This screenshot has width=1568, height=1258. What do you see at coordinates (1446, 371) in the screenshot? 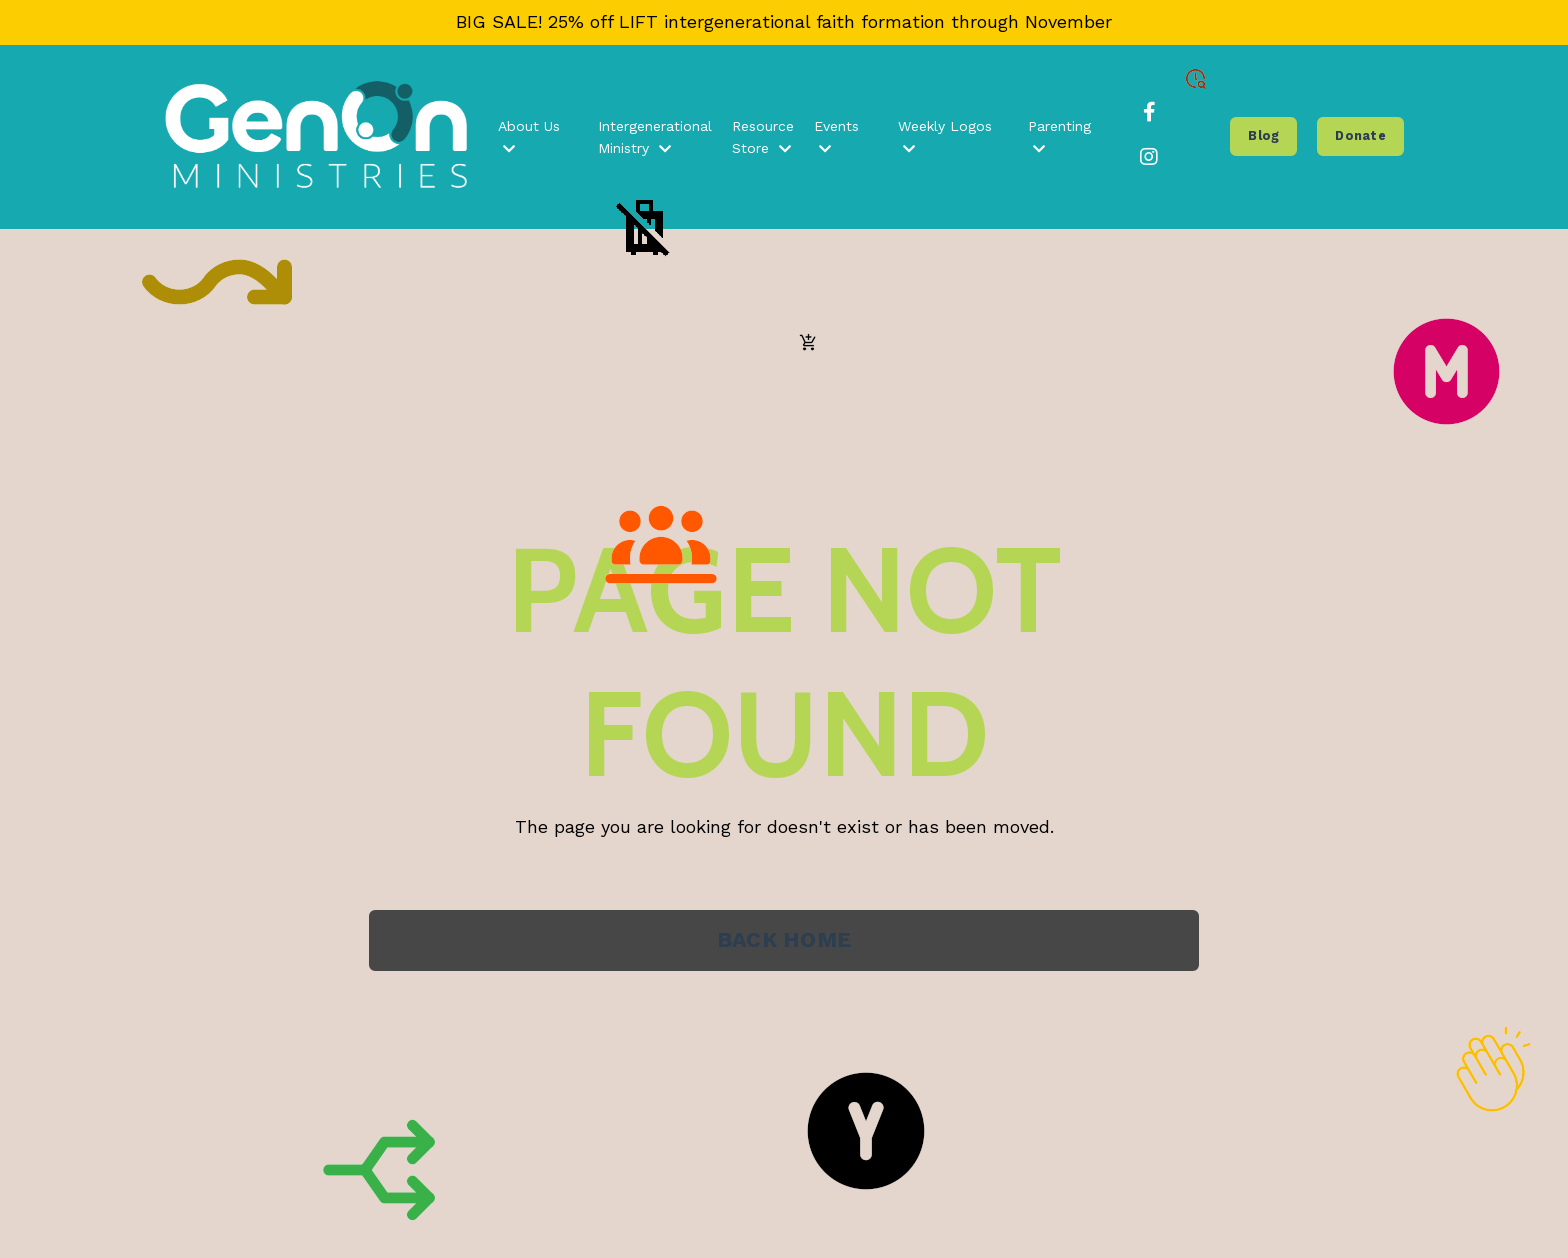
I see `metro or subway transit indicator` at bounding box center [1446, 371].